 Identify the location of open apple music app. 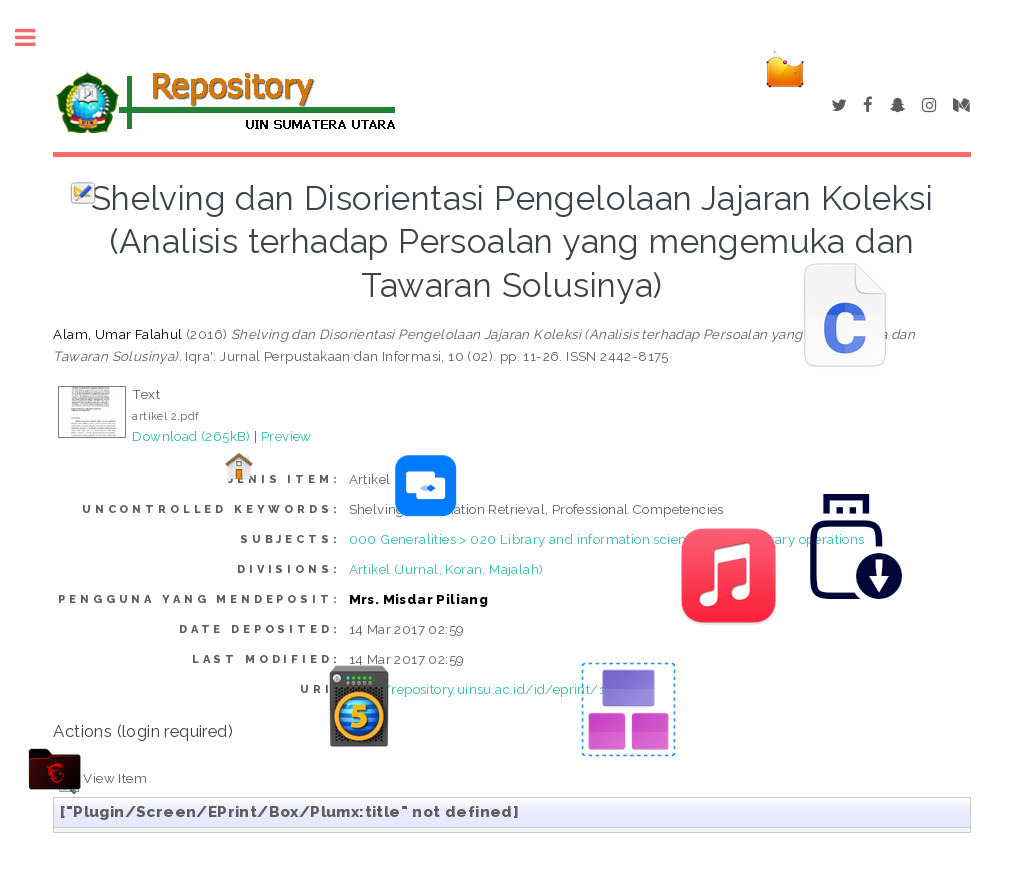
(728, 575).